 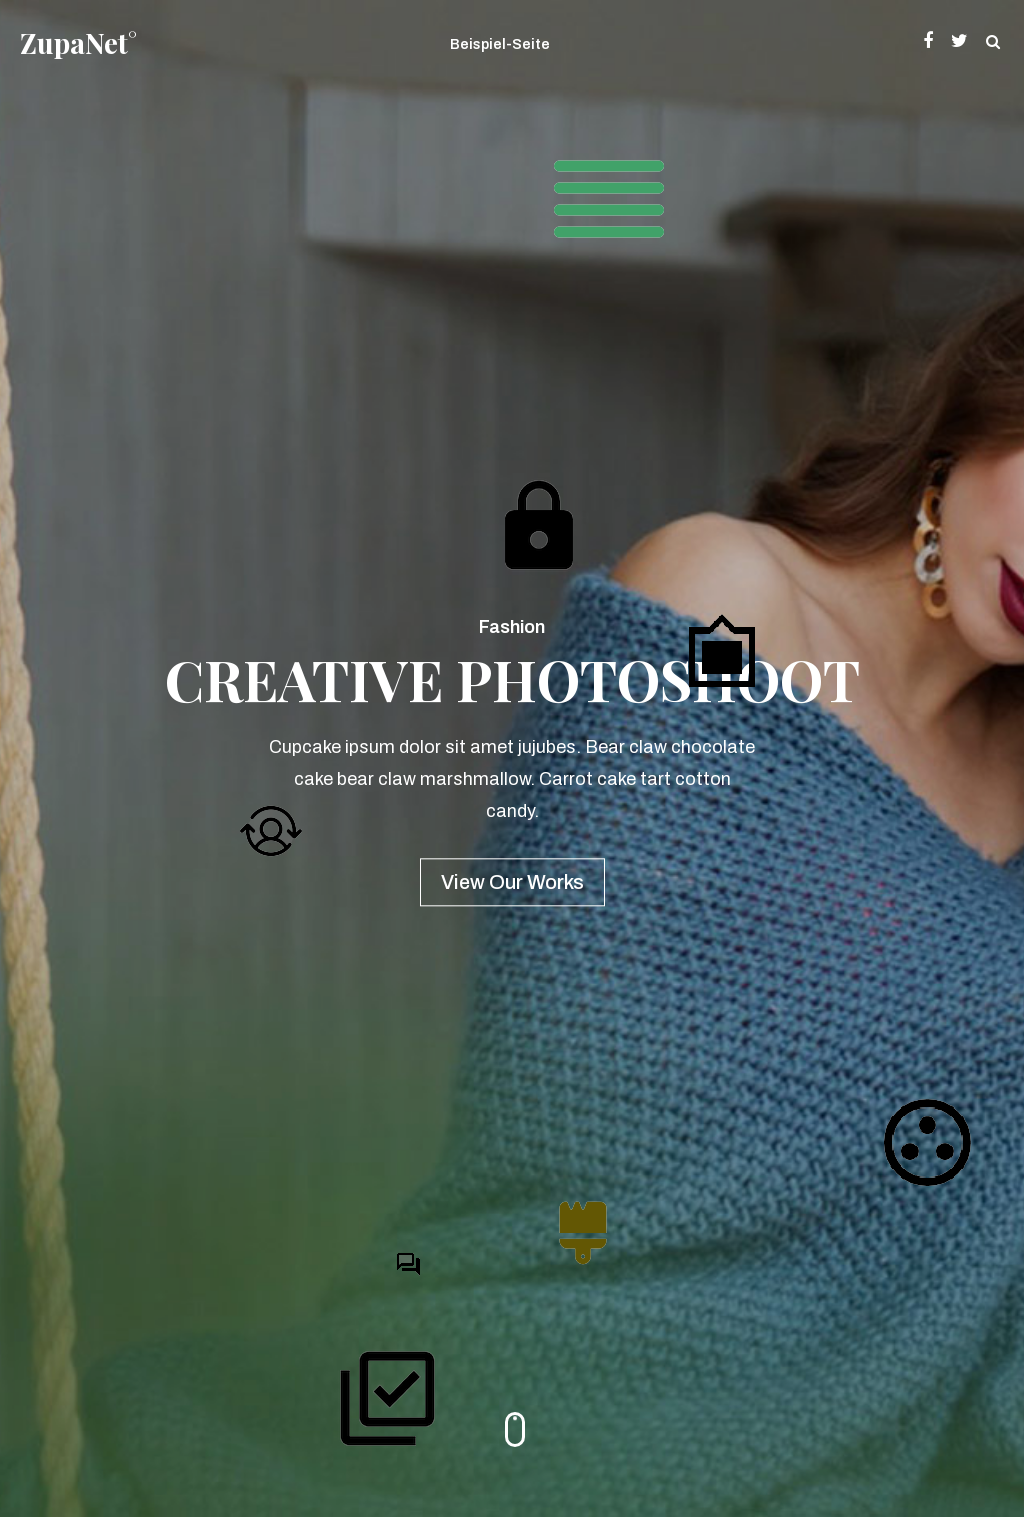 I want to click on indicates a secure connection, so click(x=539, y=527).